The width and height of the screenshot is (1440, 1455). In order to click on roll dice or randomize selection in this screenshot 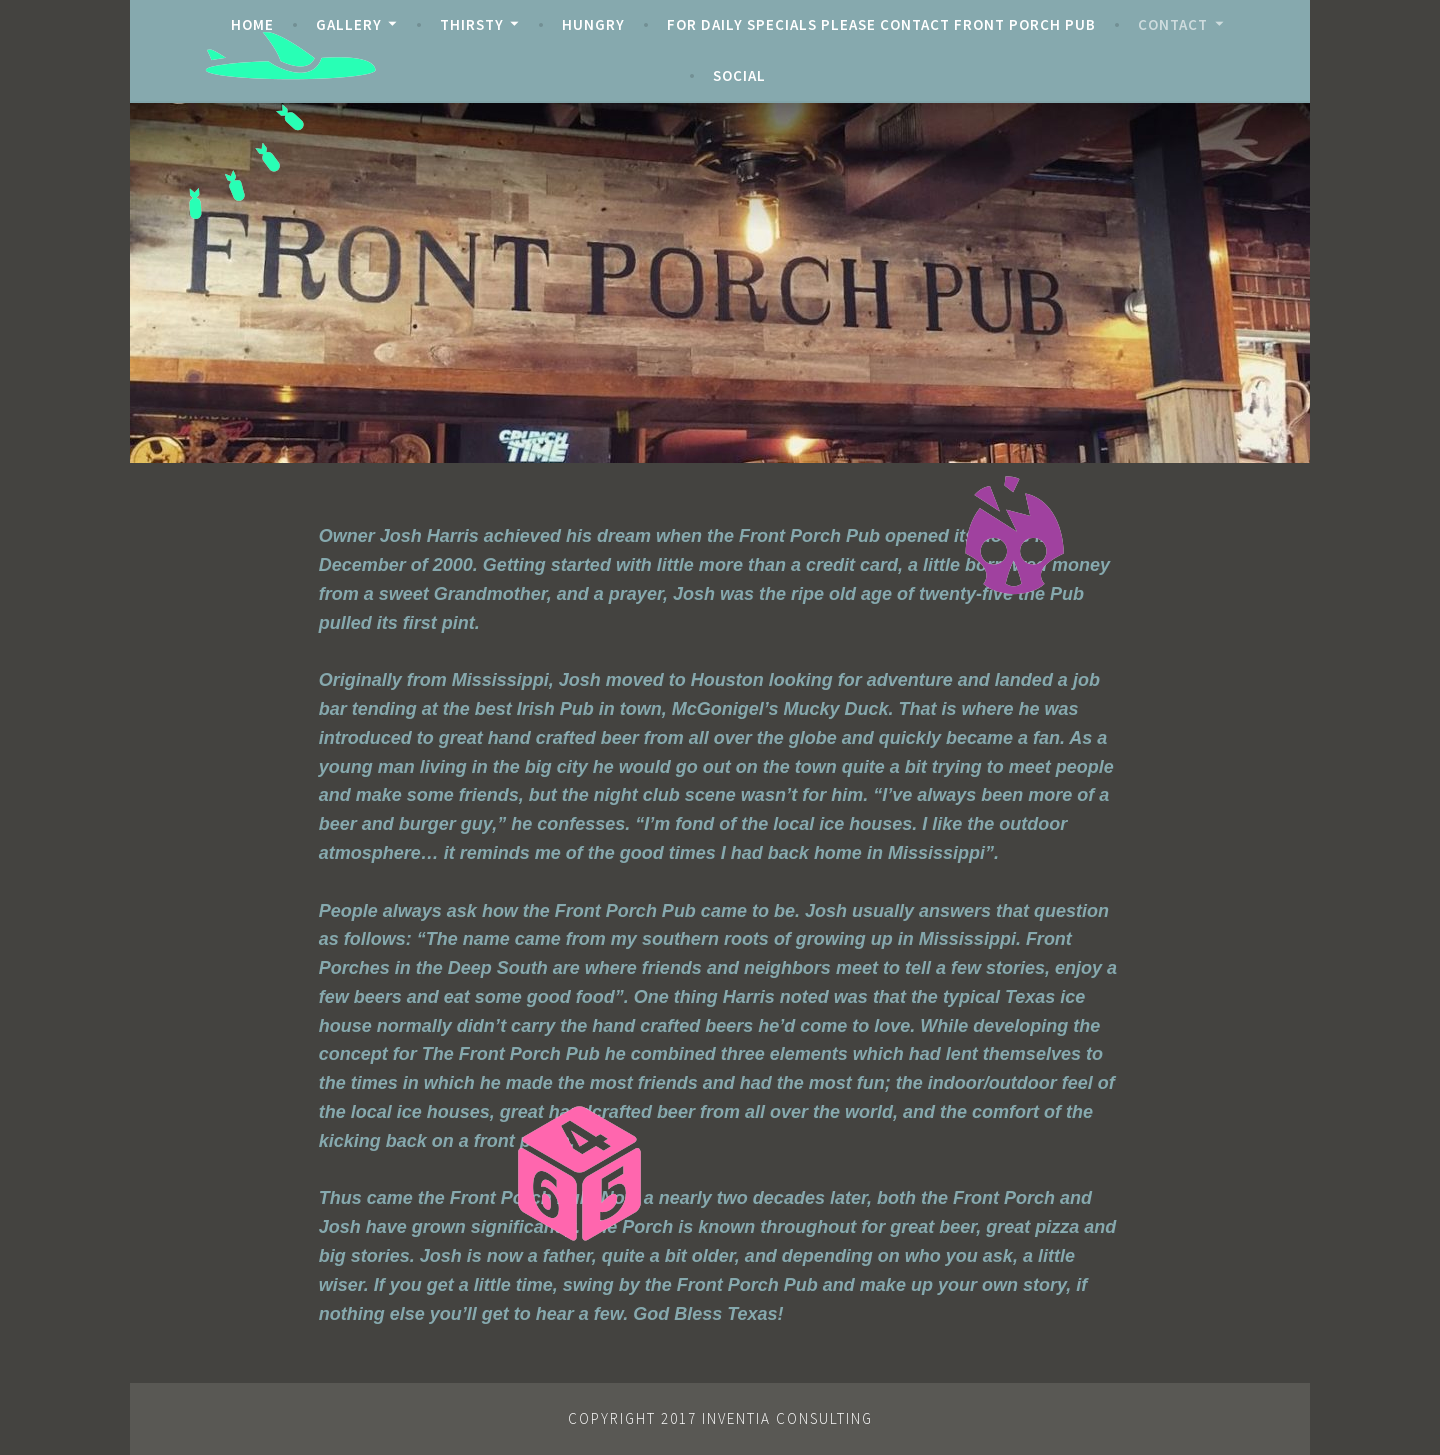, I will do `click(579, 1174)`.